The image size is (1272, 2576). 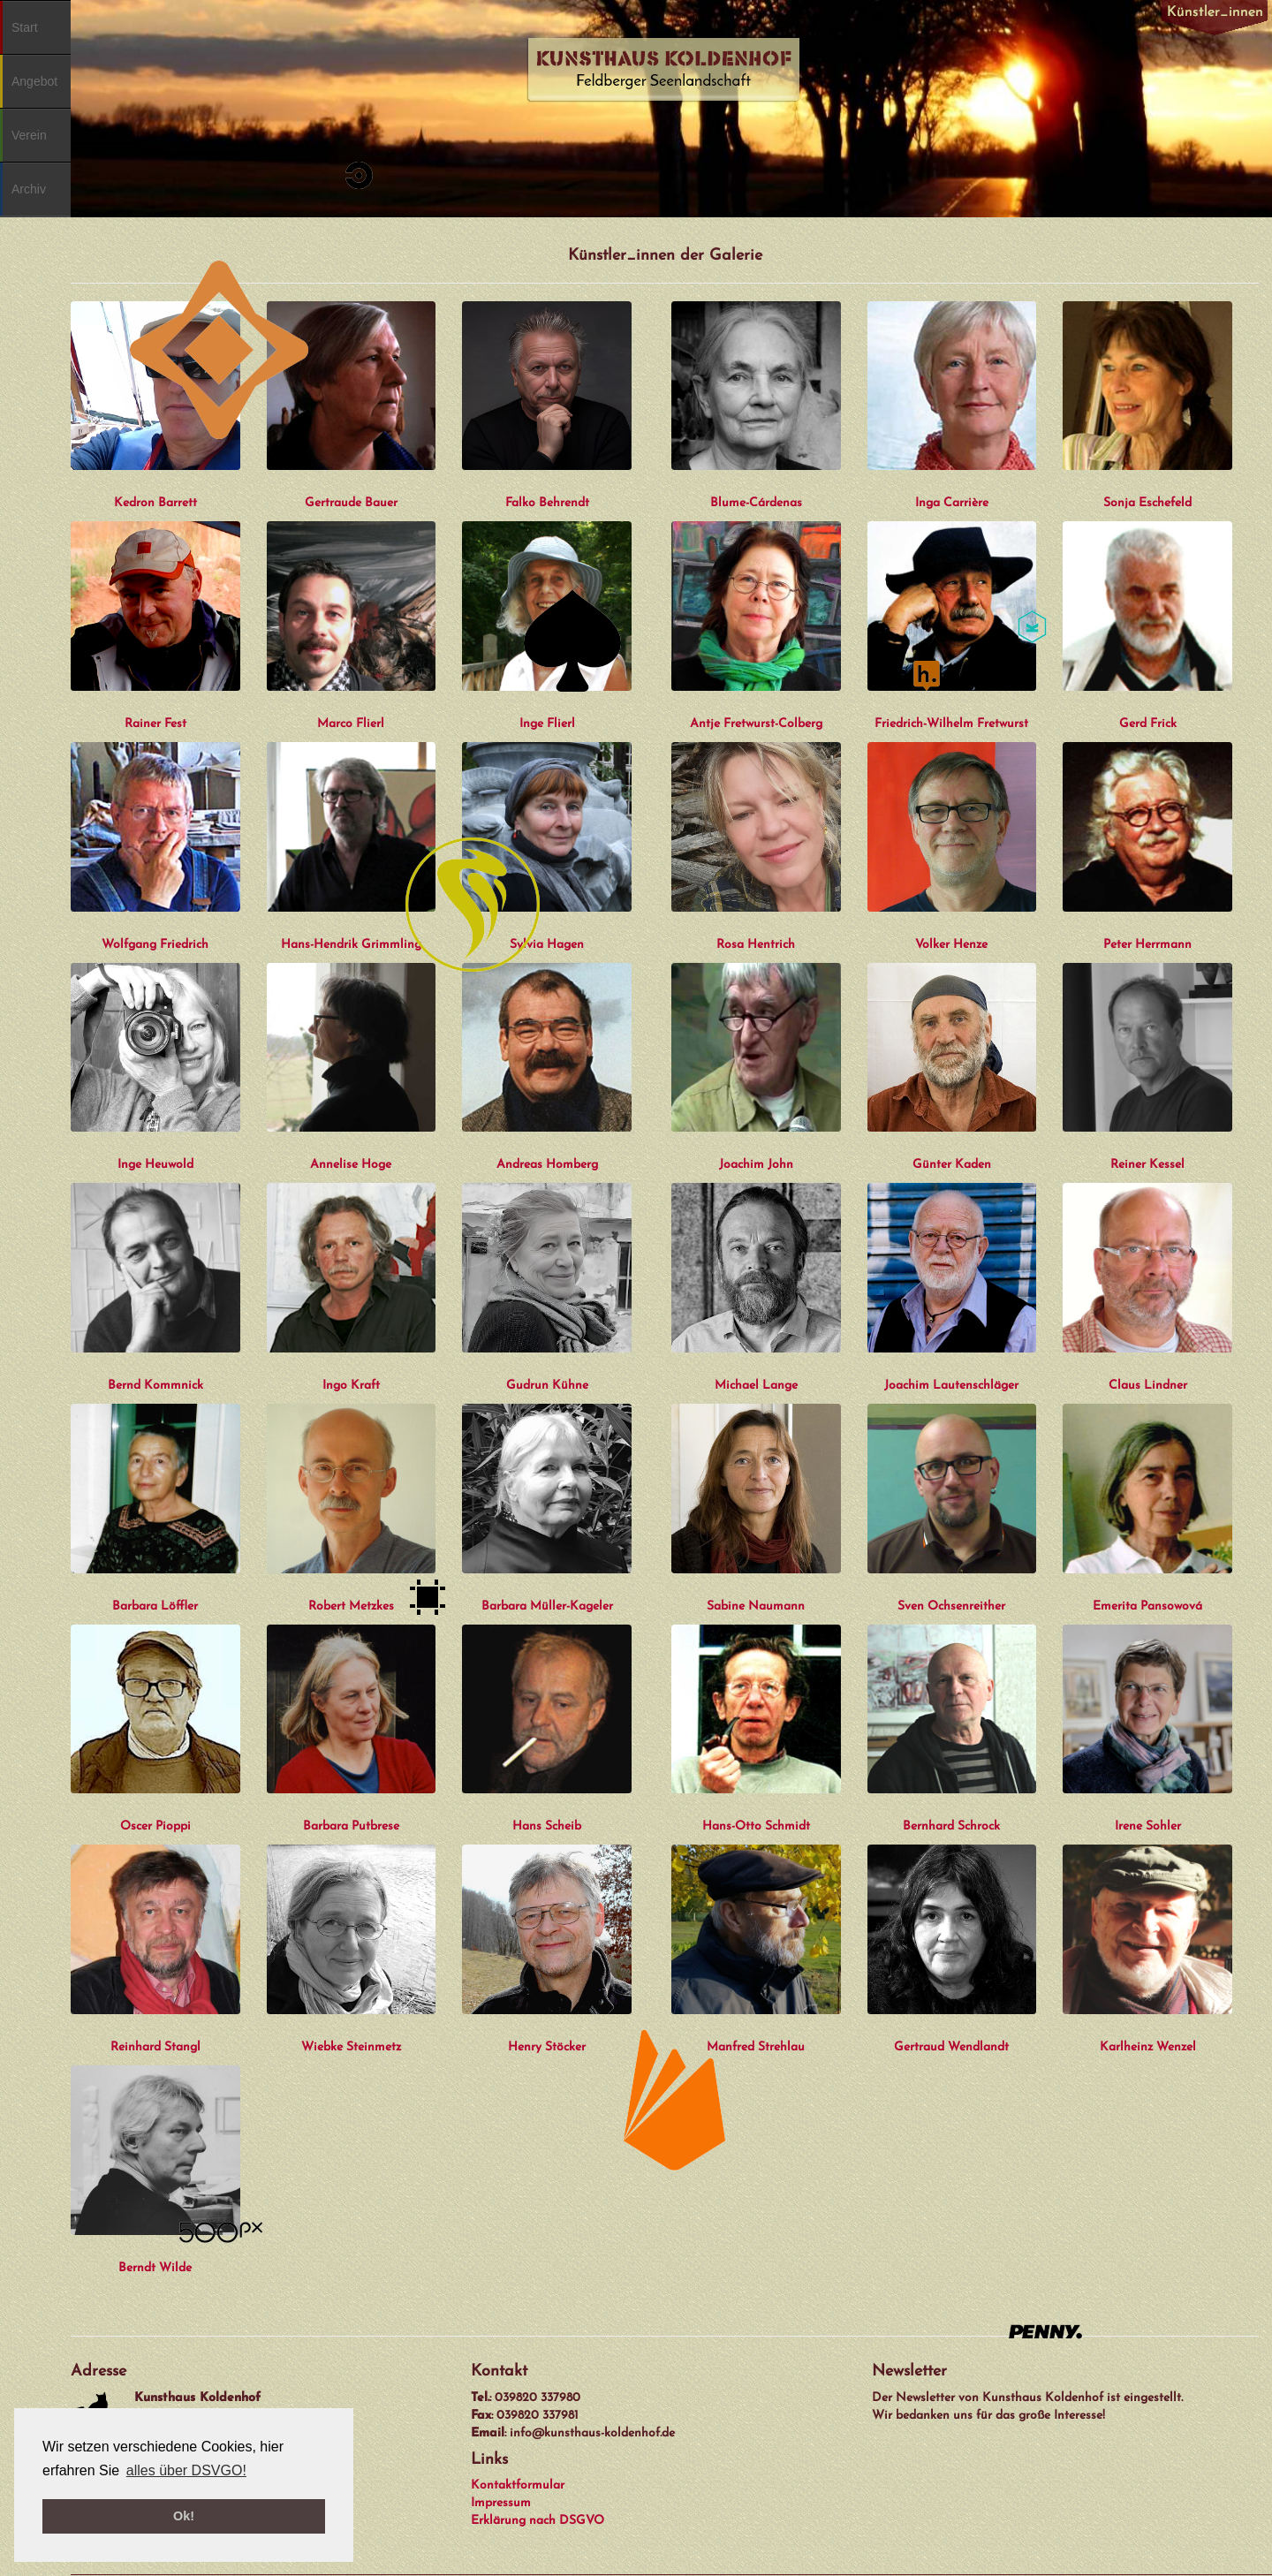 I want to click on kirby CMS logo, so click(x=1032, y=626).